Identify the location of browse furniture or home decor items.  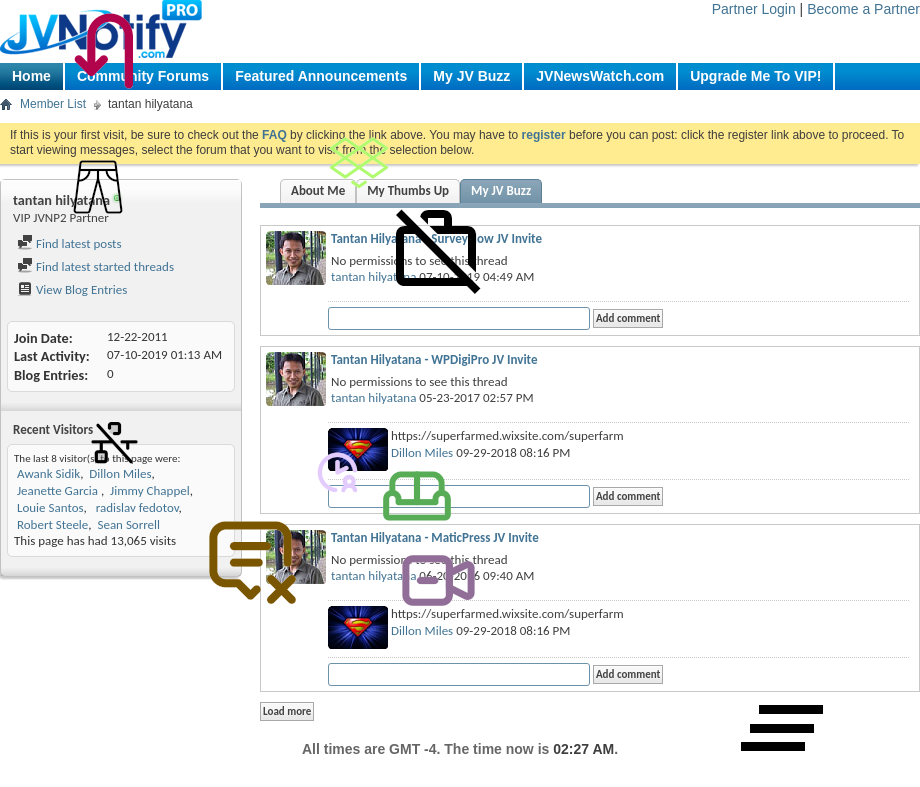
(417, 496).